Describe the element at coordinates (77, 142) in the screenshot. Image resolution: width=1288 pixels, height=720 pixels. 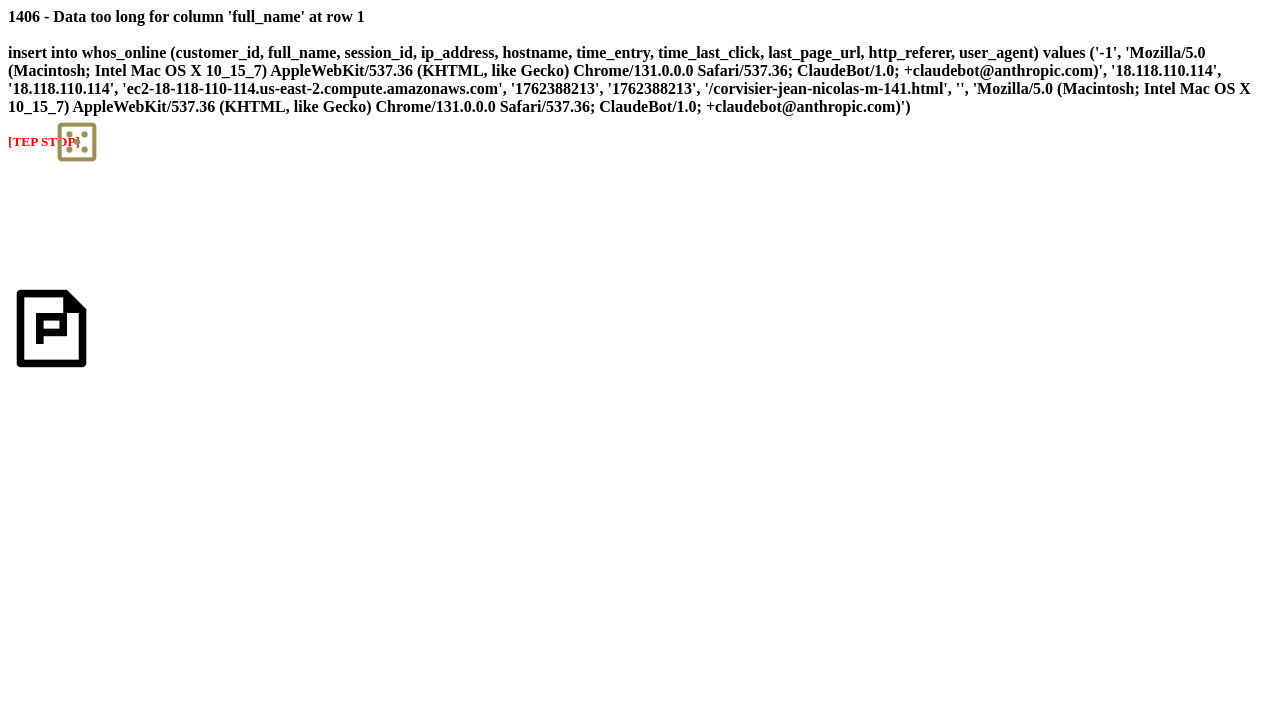
I see `randomize or shuffle content` at that location.